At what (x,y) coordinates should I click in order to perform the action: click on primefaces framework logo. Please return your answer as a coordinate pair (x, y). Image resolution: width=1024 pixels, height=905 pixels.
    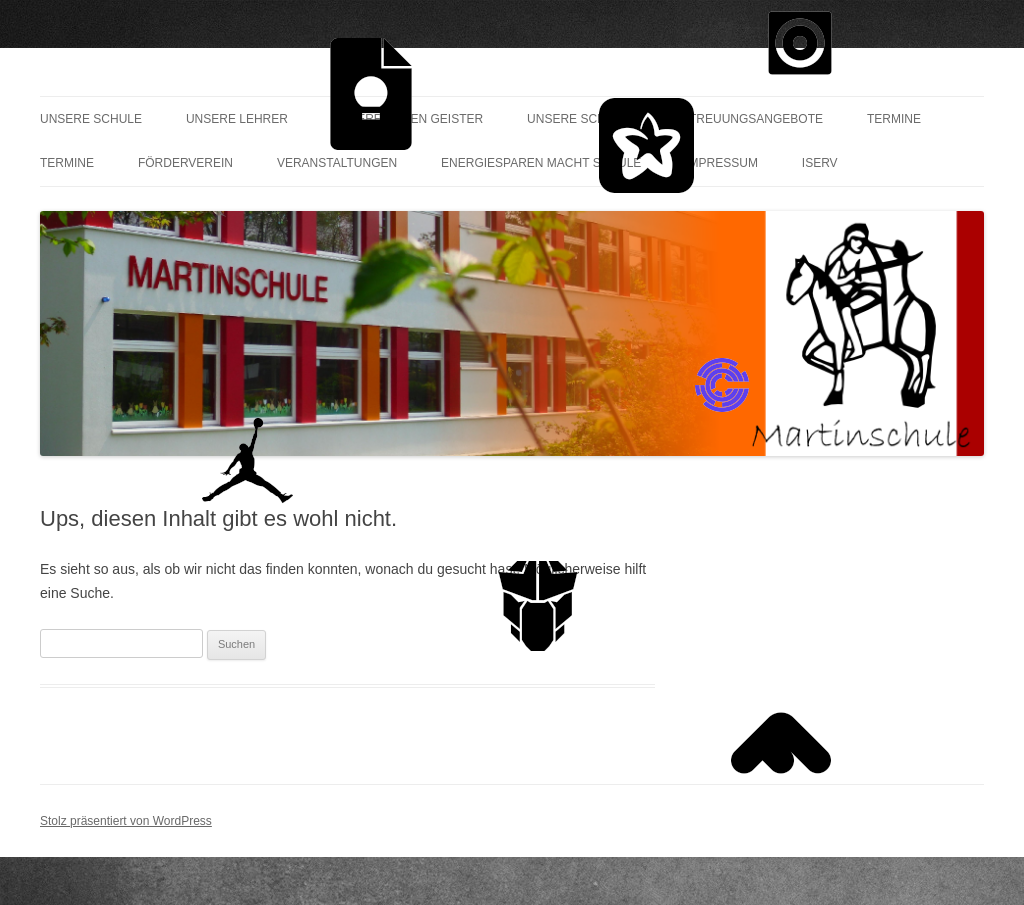
    Looking at the image, I should click on (538, 606).